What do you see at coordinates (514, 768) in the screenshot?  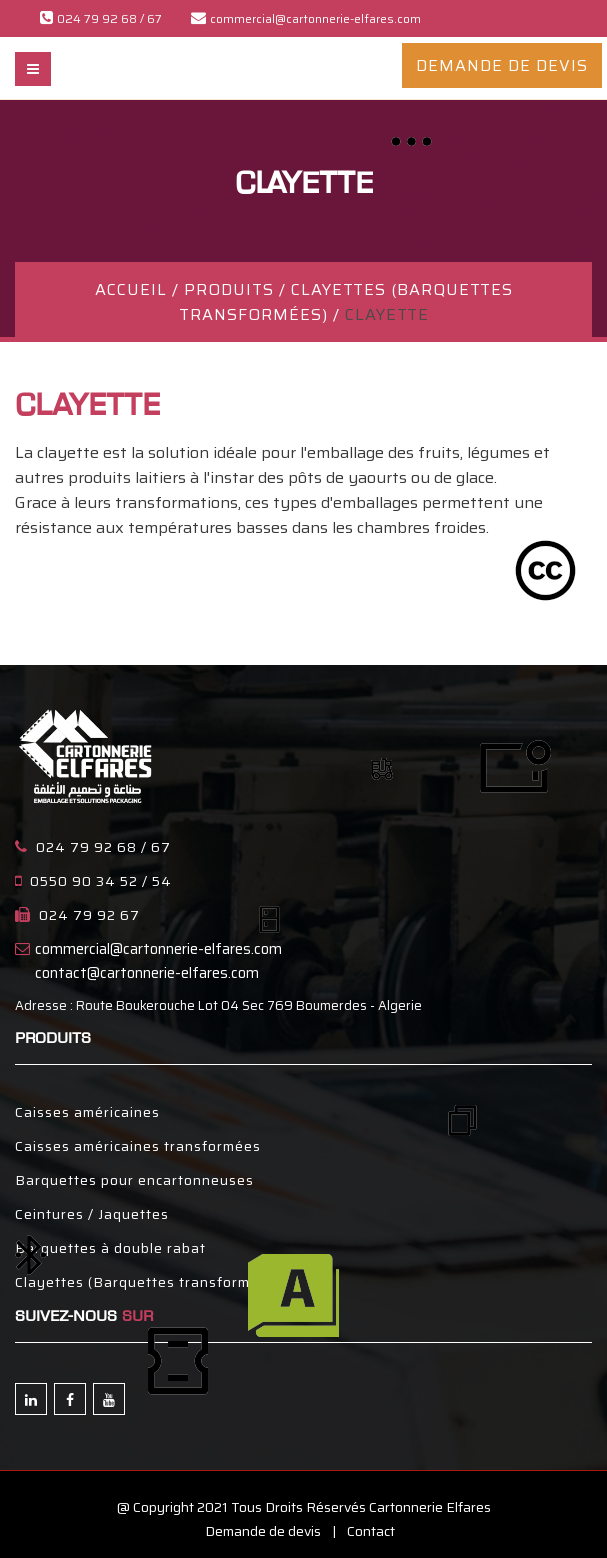 I see `access phone camera or video recording` at bounding box center [514, 768].